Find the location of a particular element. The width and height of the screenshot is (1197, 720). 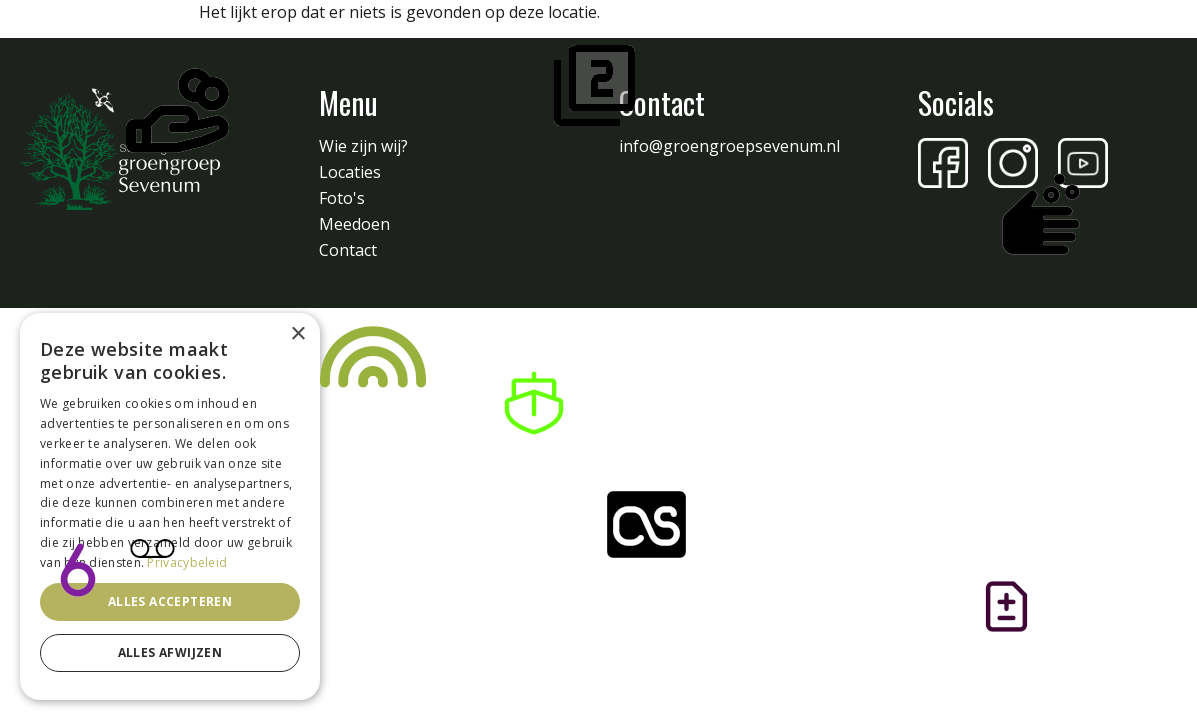

access your voicemail messages is located at coordinates (152, 548).